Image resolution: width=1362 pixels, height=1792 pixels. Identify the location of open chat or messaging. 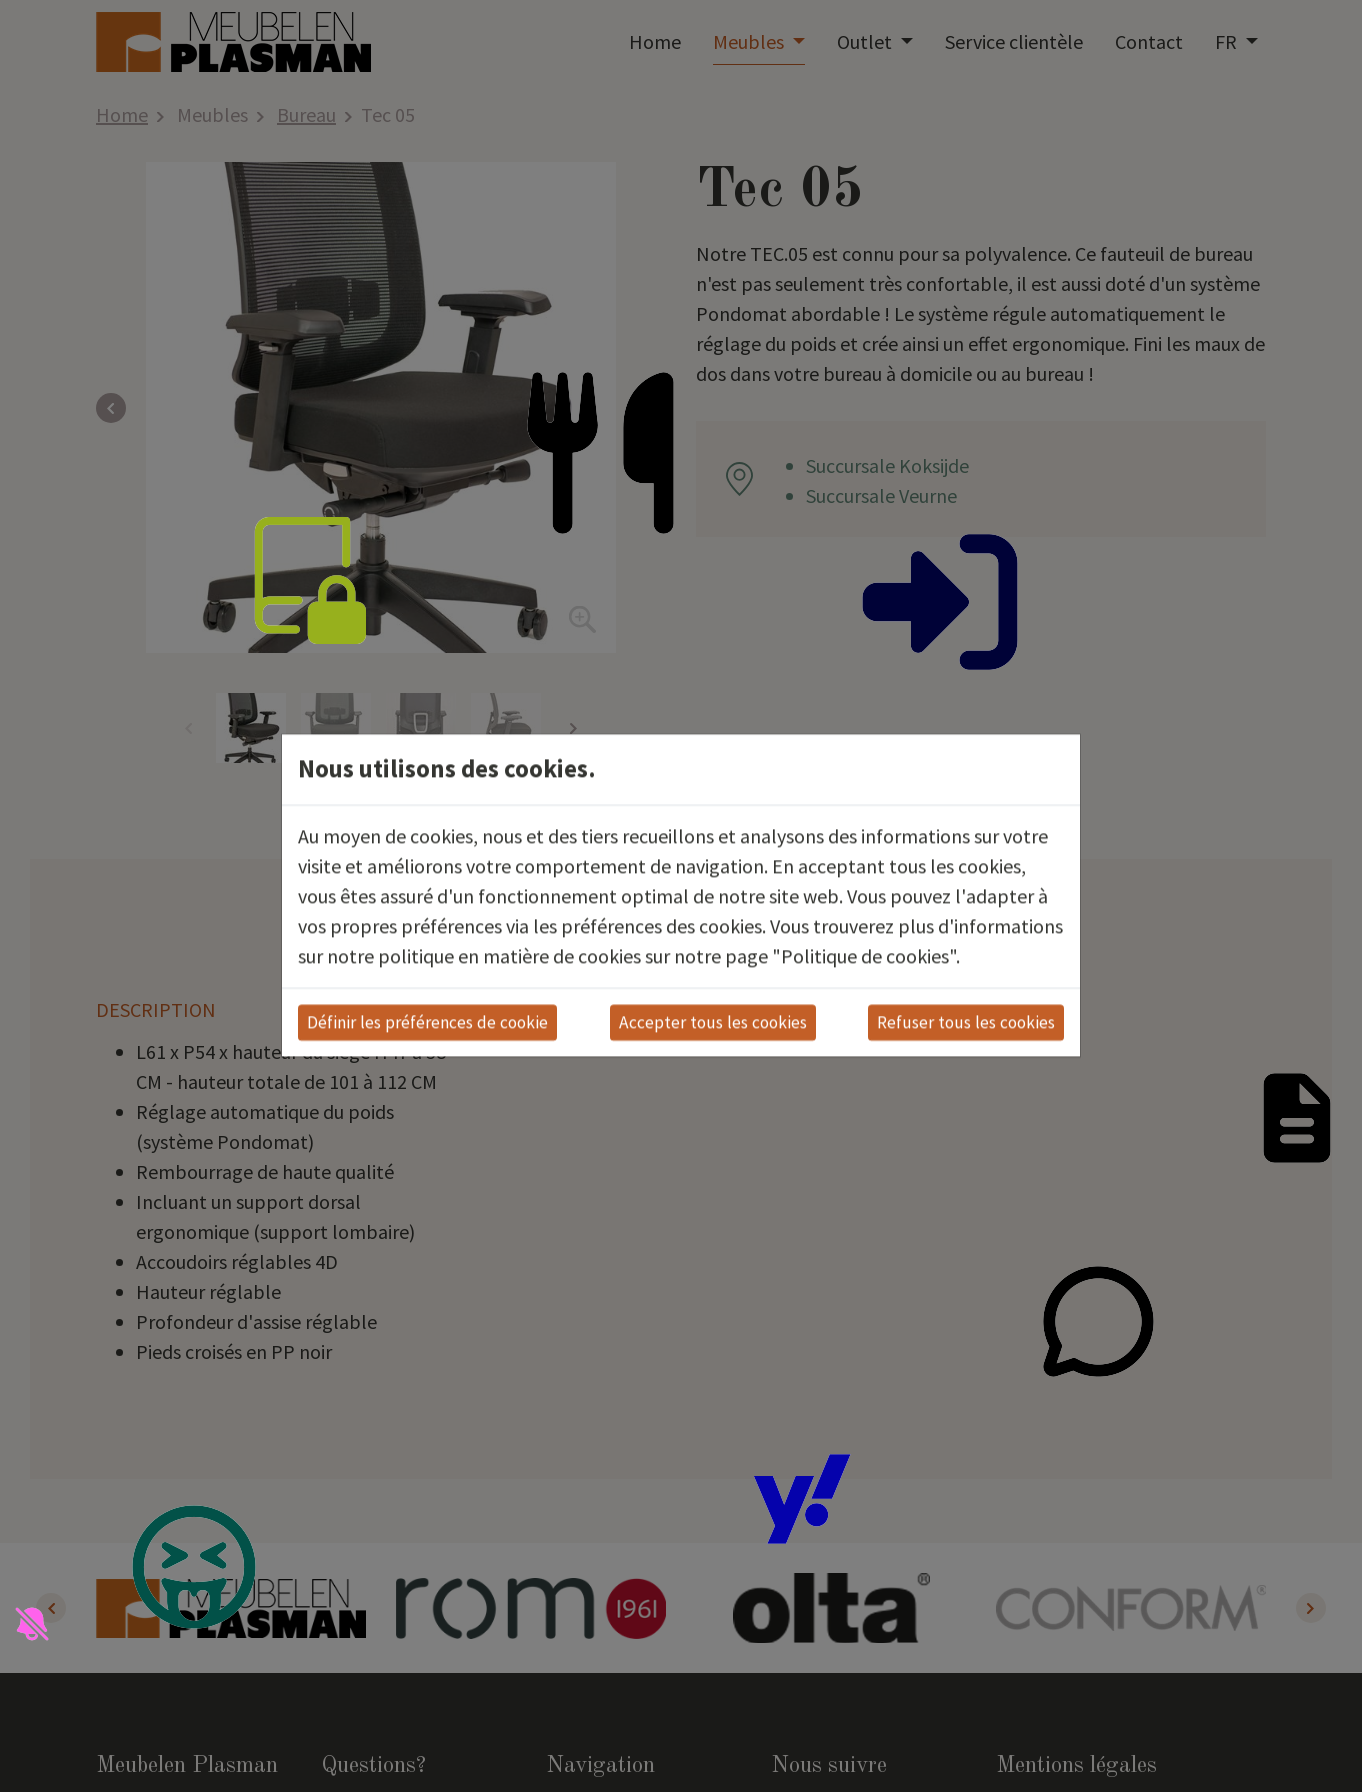
(1098, 1321).